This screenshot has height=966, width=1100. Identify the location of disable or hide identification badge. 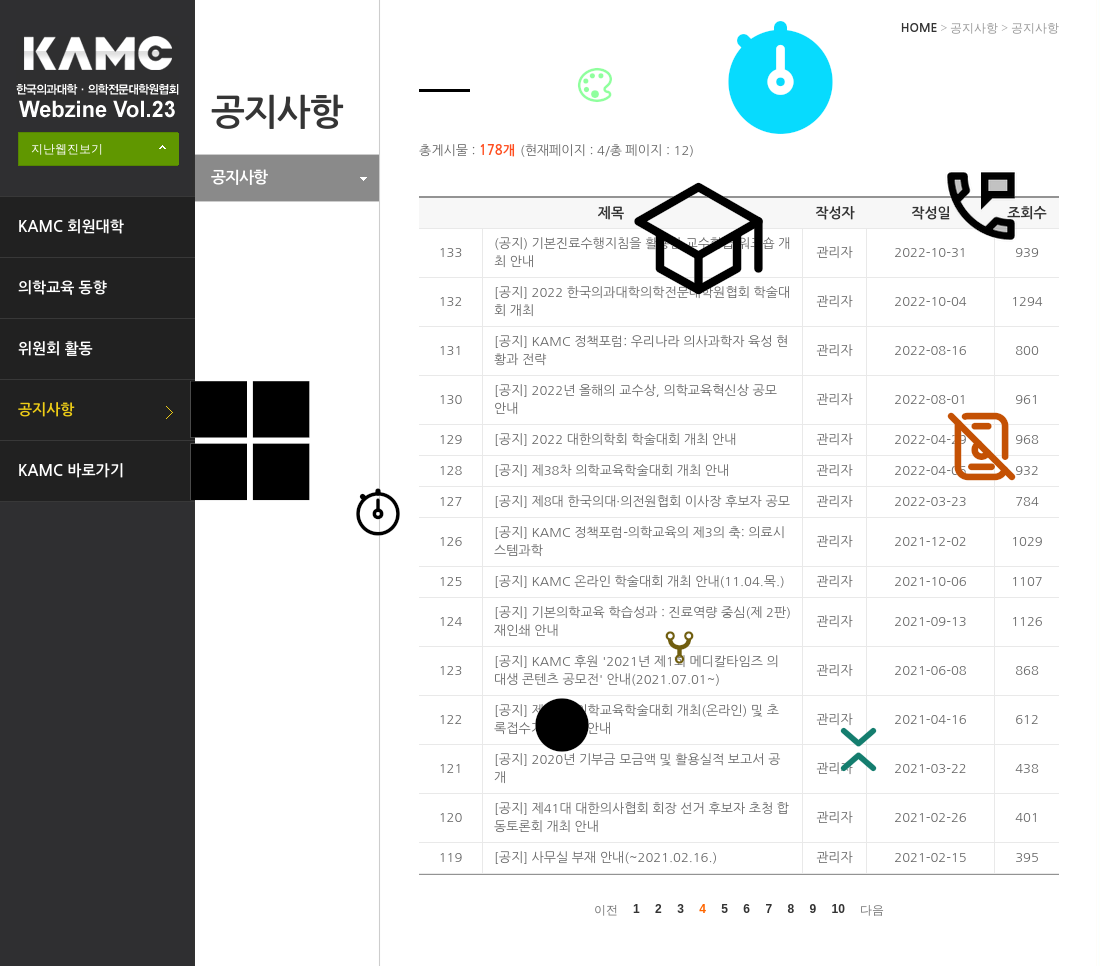
(981, 446).